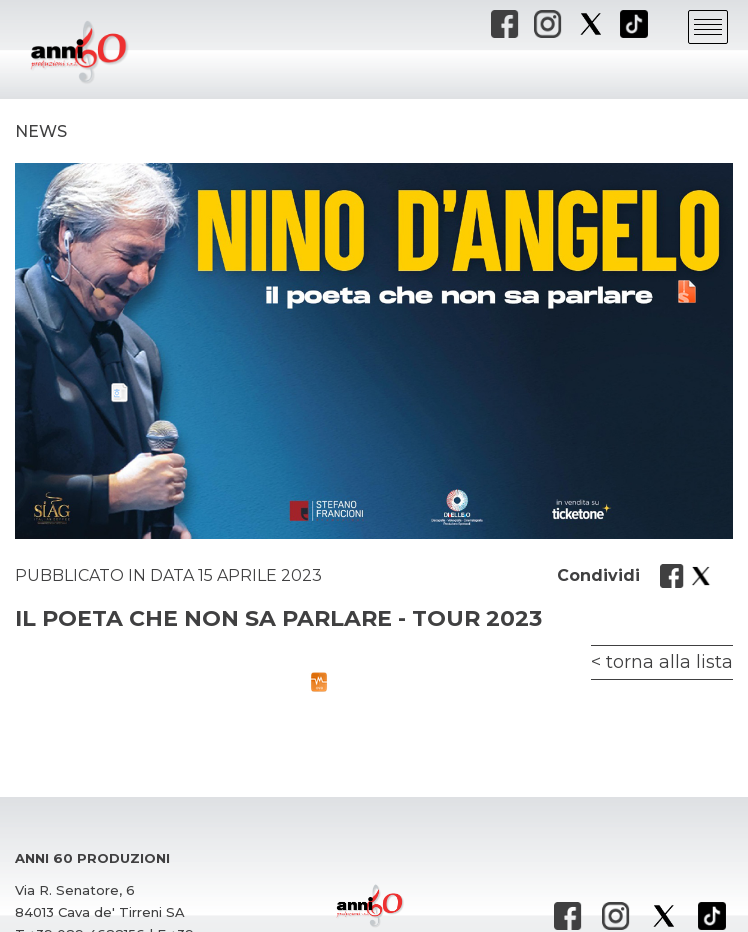 This screenshot has width=748, height=932. Describe the element at coordinates (119, 392) in the screenshot. I see `a hancom hangul word processor document file` at that location.